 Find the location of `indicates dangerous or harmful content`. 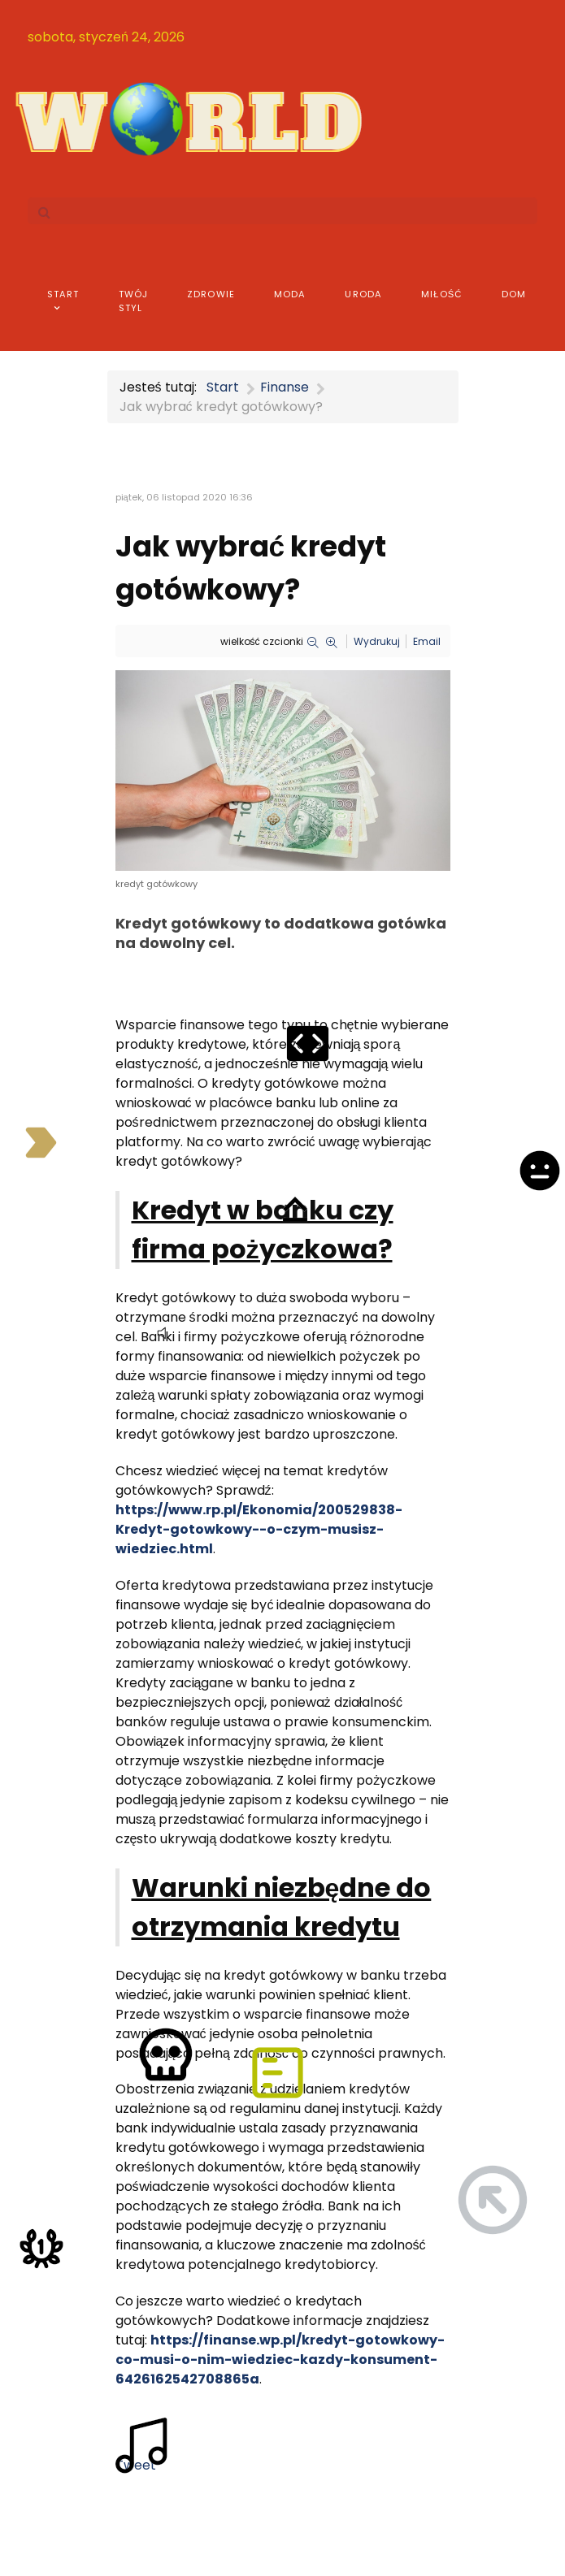

indicates dangerous or harmful content is located at coordinates (166, 2054).